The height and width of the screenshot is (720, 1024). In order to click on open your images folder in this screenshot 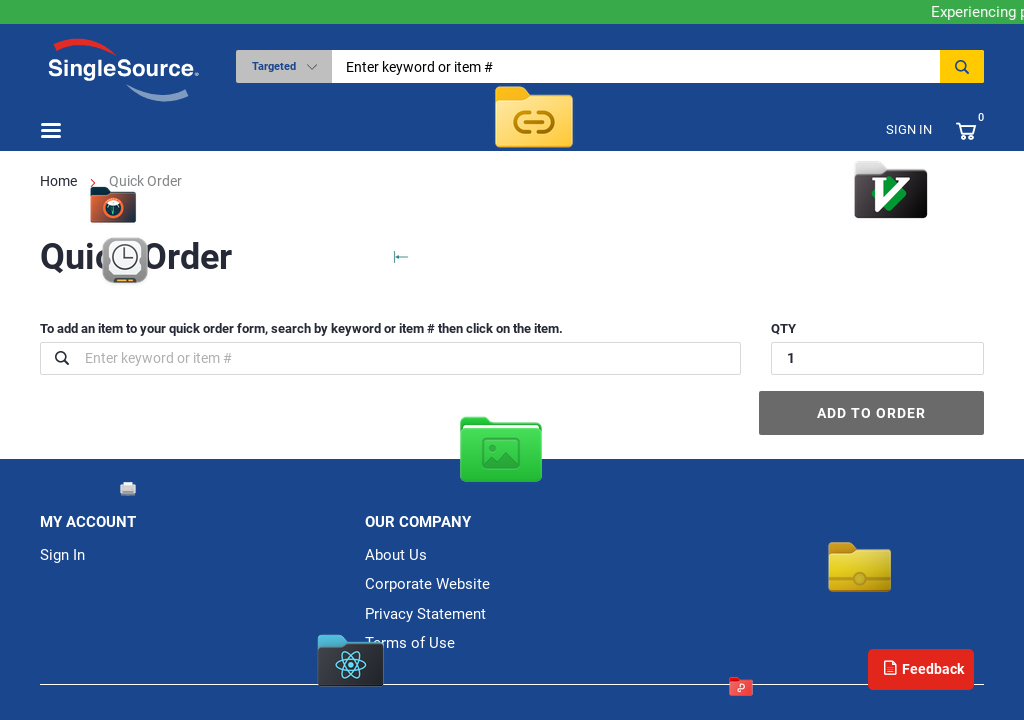, I will do `click(501, 449)`.